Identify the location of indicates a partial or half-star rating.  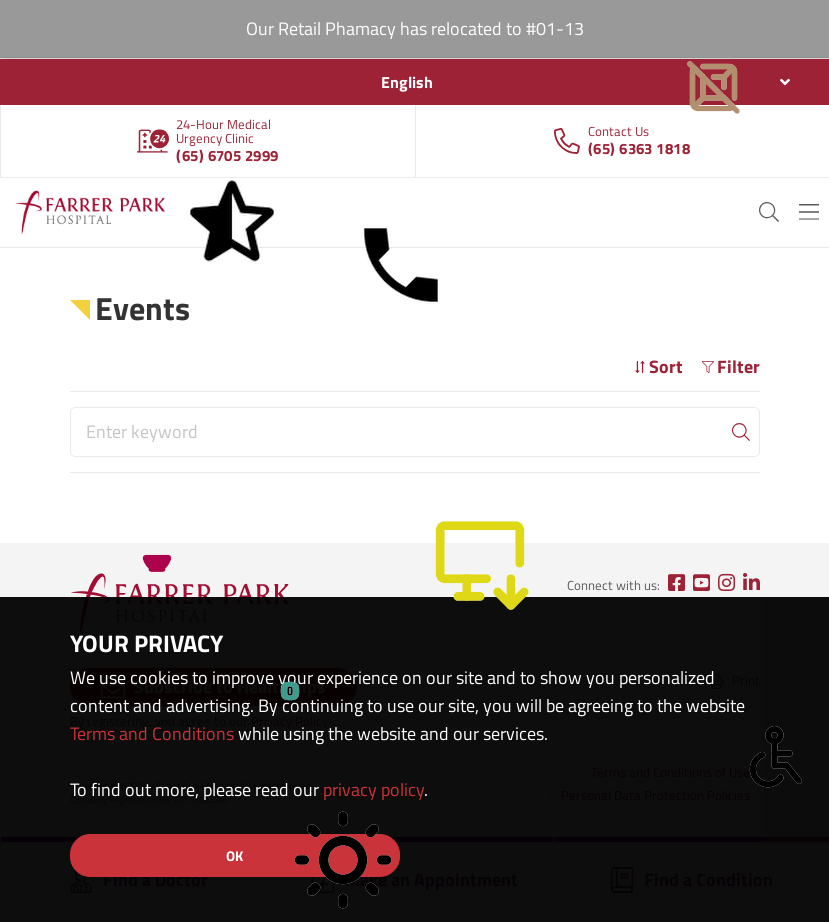
(232, 222).